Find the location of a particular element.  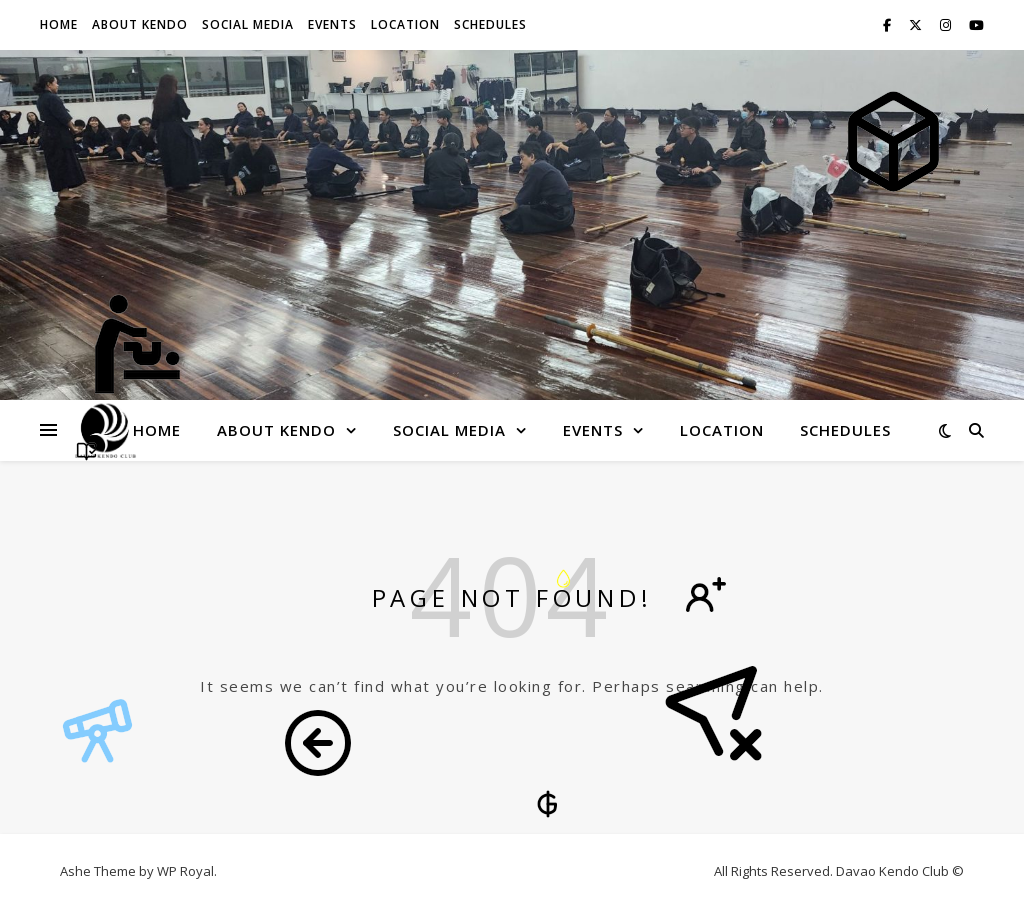

explore or discover new content is located at coordinates (97, 730).